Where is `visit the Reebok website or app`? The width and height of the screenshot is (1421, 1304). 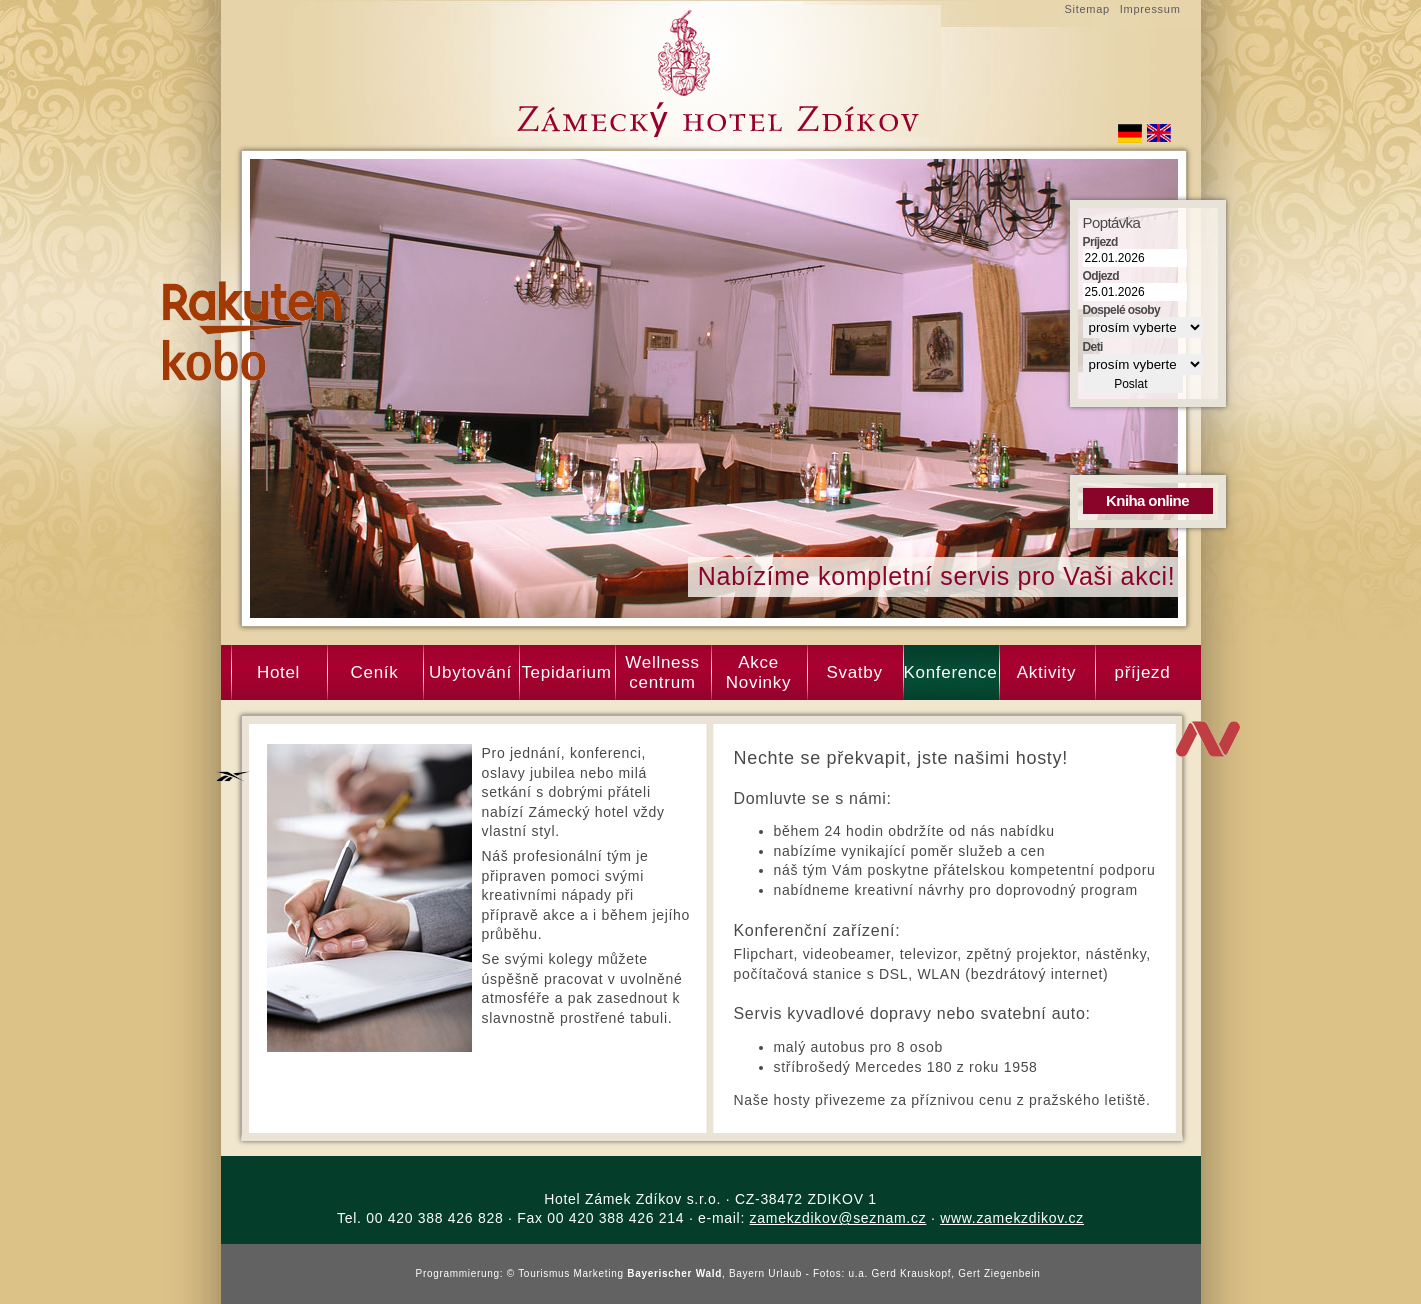 visit the Reebok website or app is located at coordinates (232, 776).